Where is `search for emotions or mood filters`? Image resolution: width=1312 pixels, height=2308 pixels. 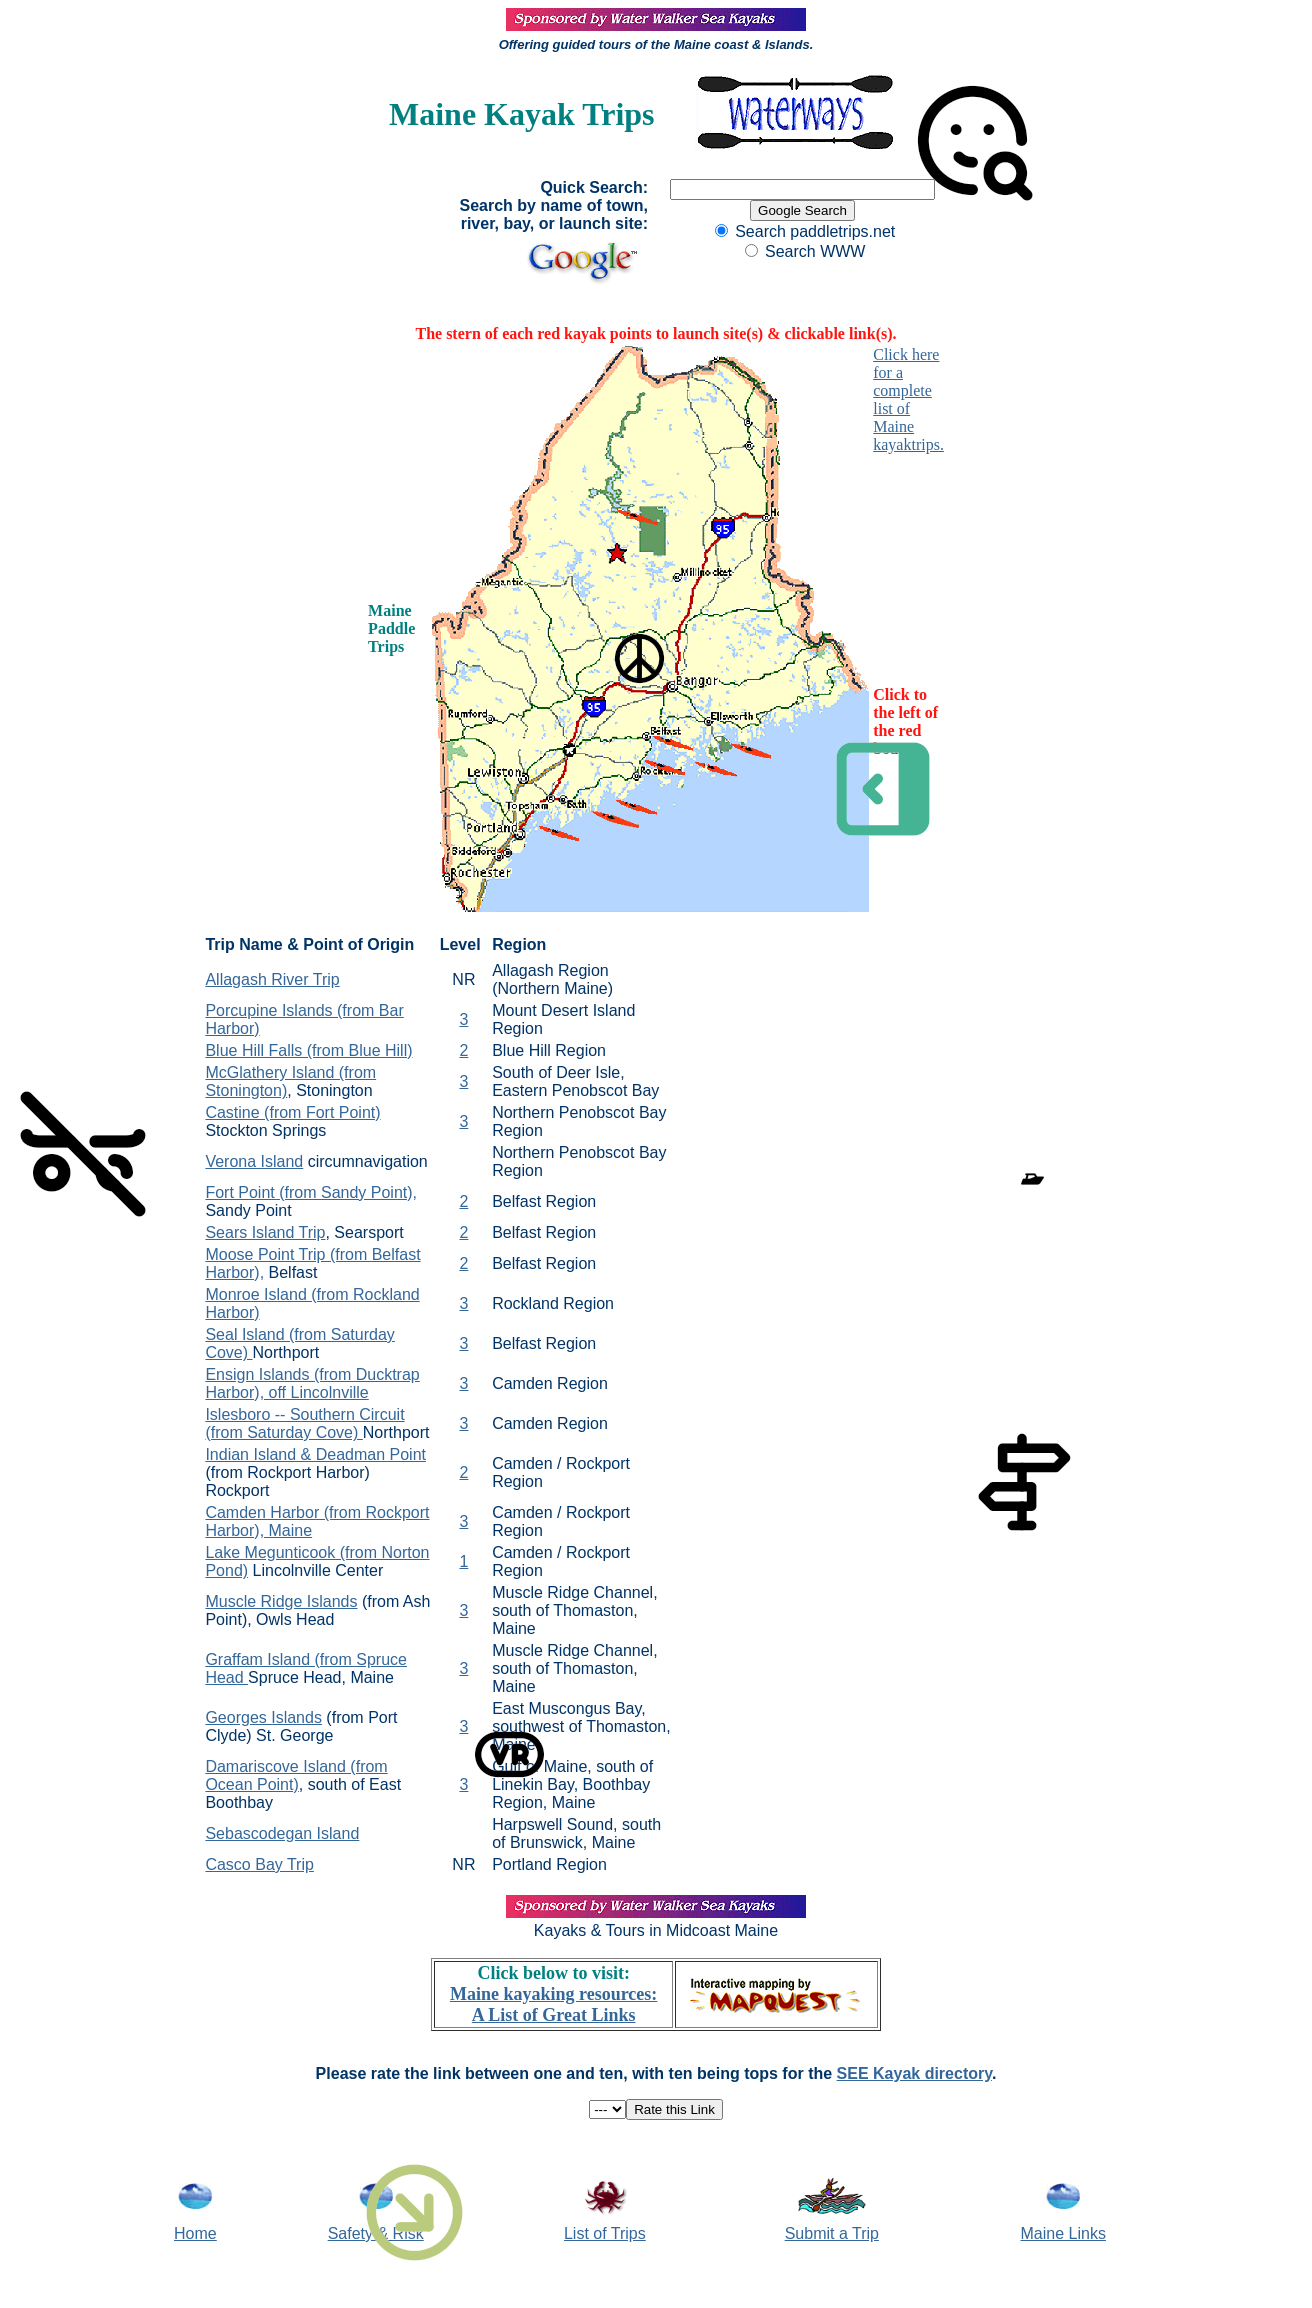 search for emotions or mood filters is located at coordinates (972, 140).